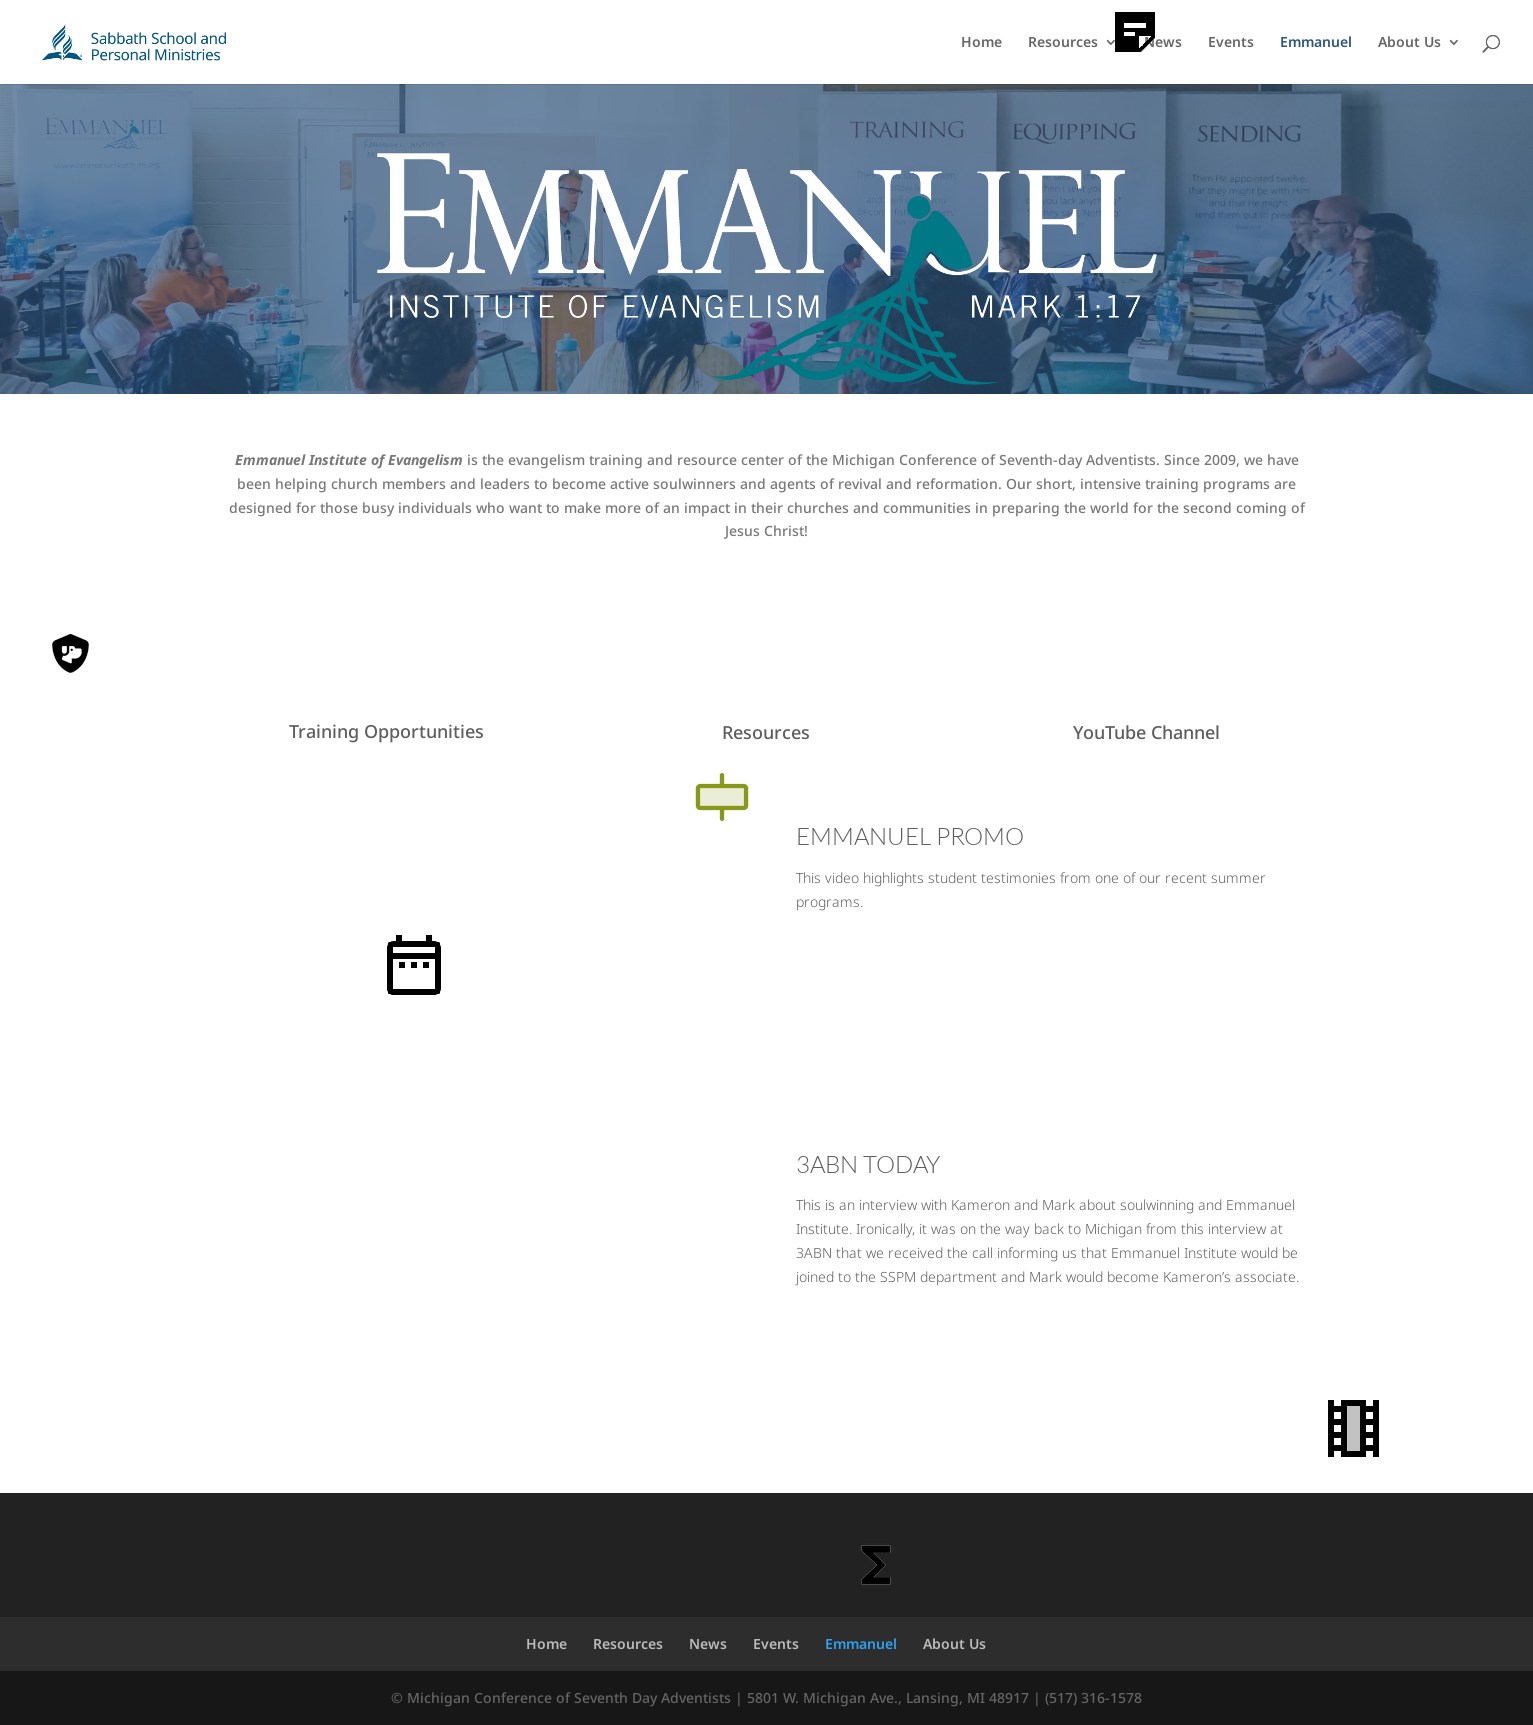  I want to click on center align object horizontally, so click(722, 797).